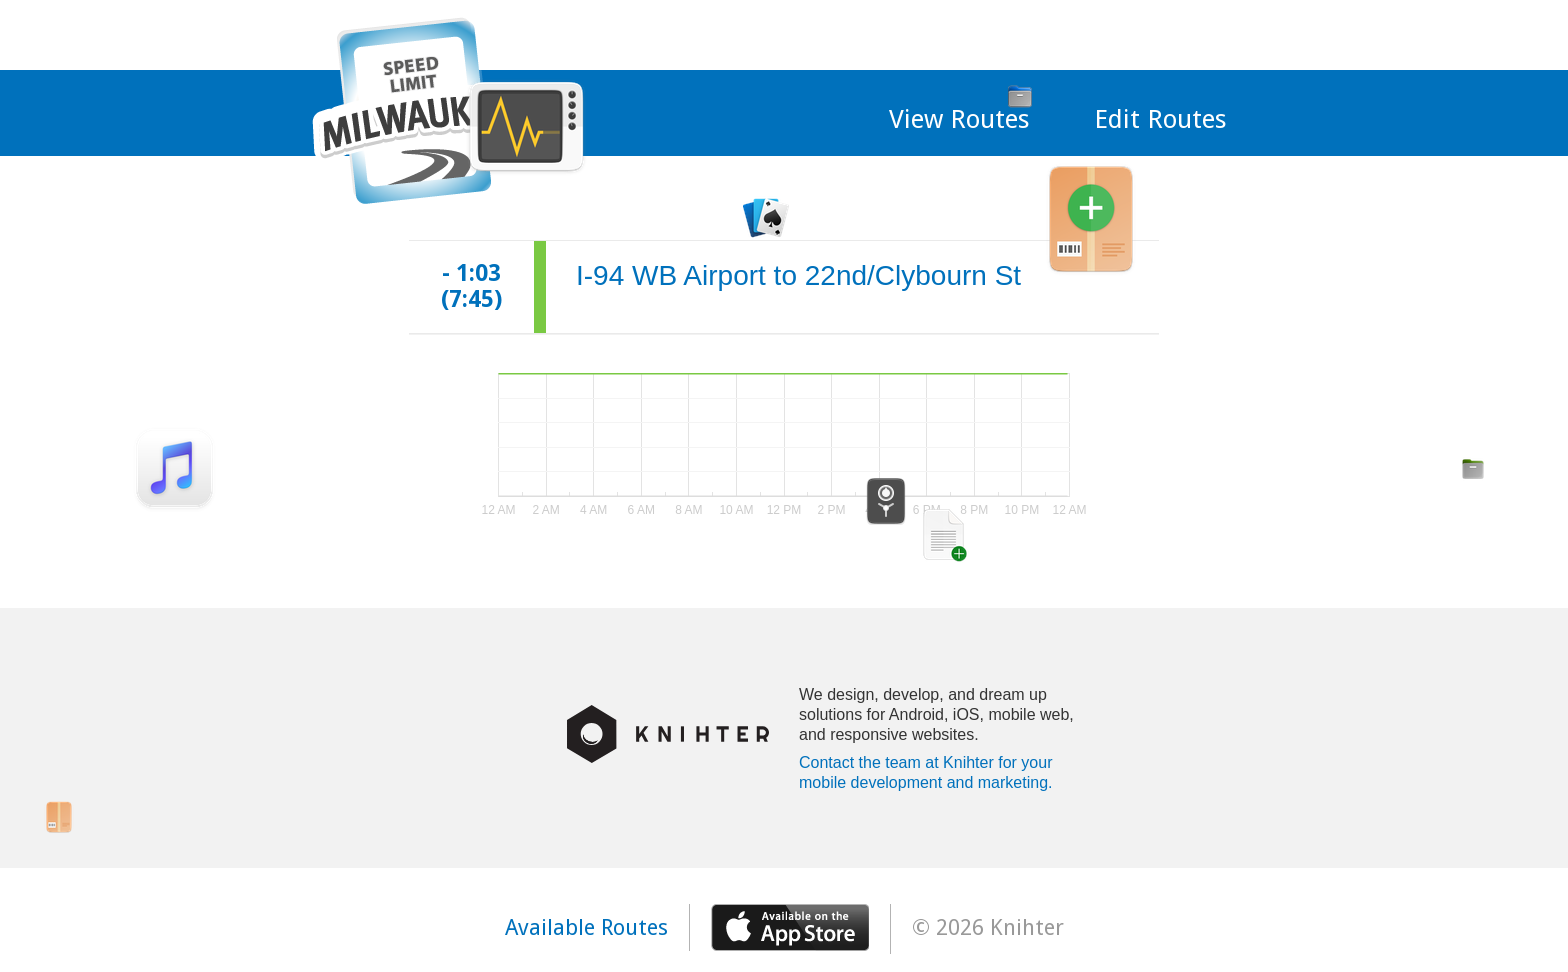 The height and width of the screenshot is (972, 1568). What do you see at coordinates (766, 218) in the screenshot?
I see `open the solitaire card game app` at bounding box center [766, 218].